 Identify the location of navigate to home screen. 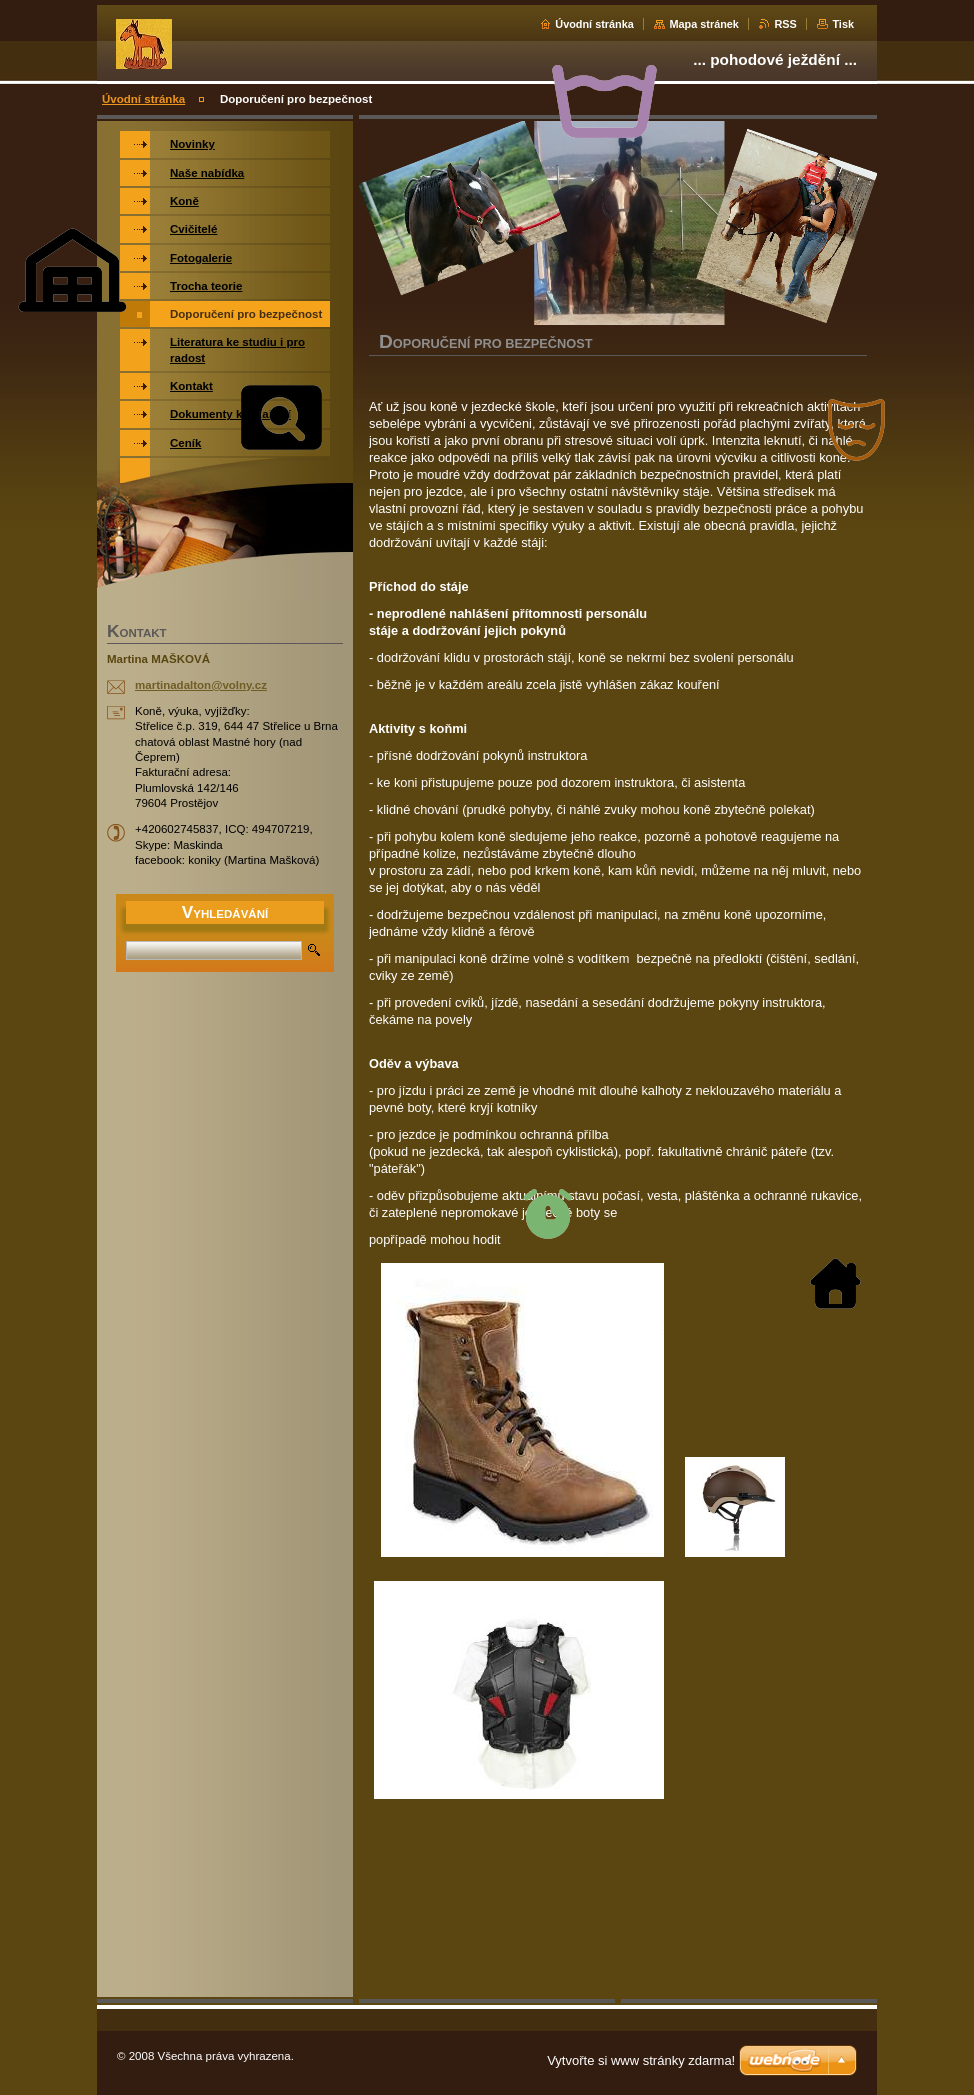
(835, 1283).